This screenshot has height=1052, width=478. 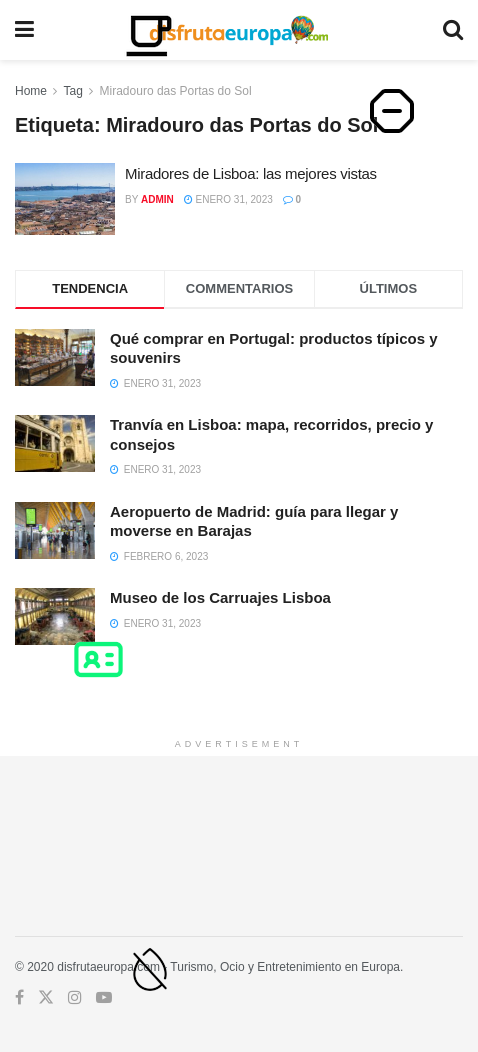 What do you see at coordinates (149, 36) in the screenshot?
I see `find nearby coffee shops or cafes` at bounding box center [149, 36].